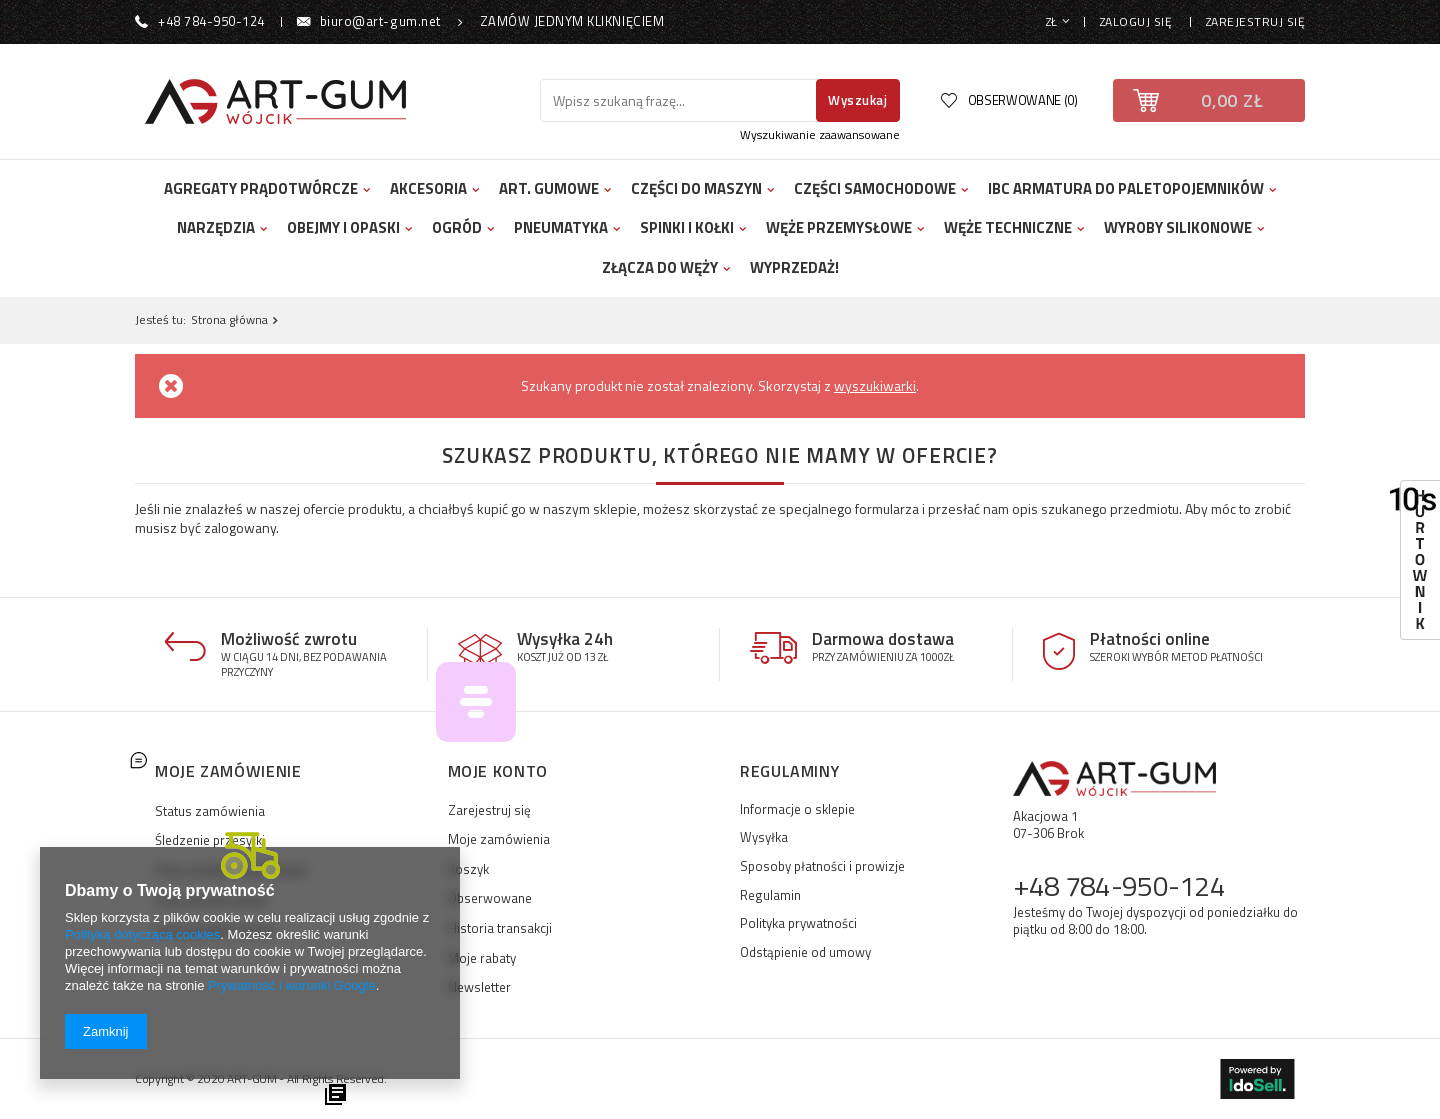  Describe the element at coordinates (138, 760) in the screenshot. I see `open chat or messaging` at that location.